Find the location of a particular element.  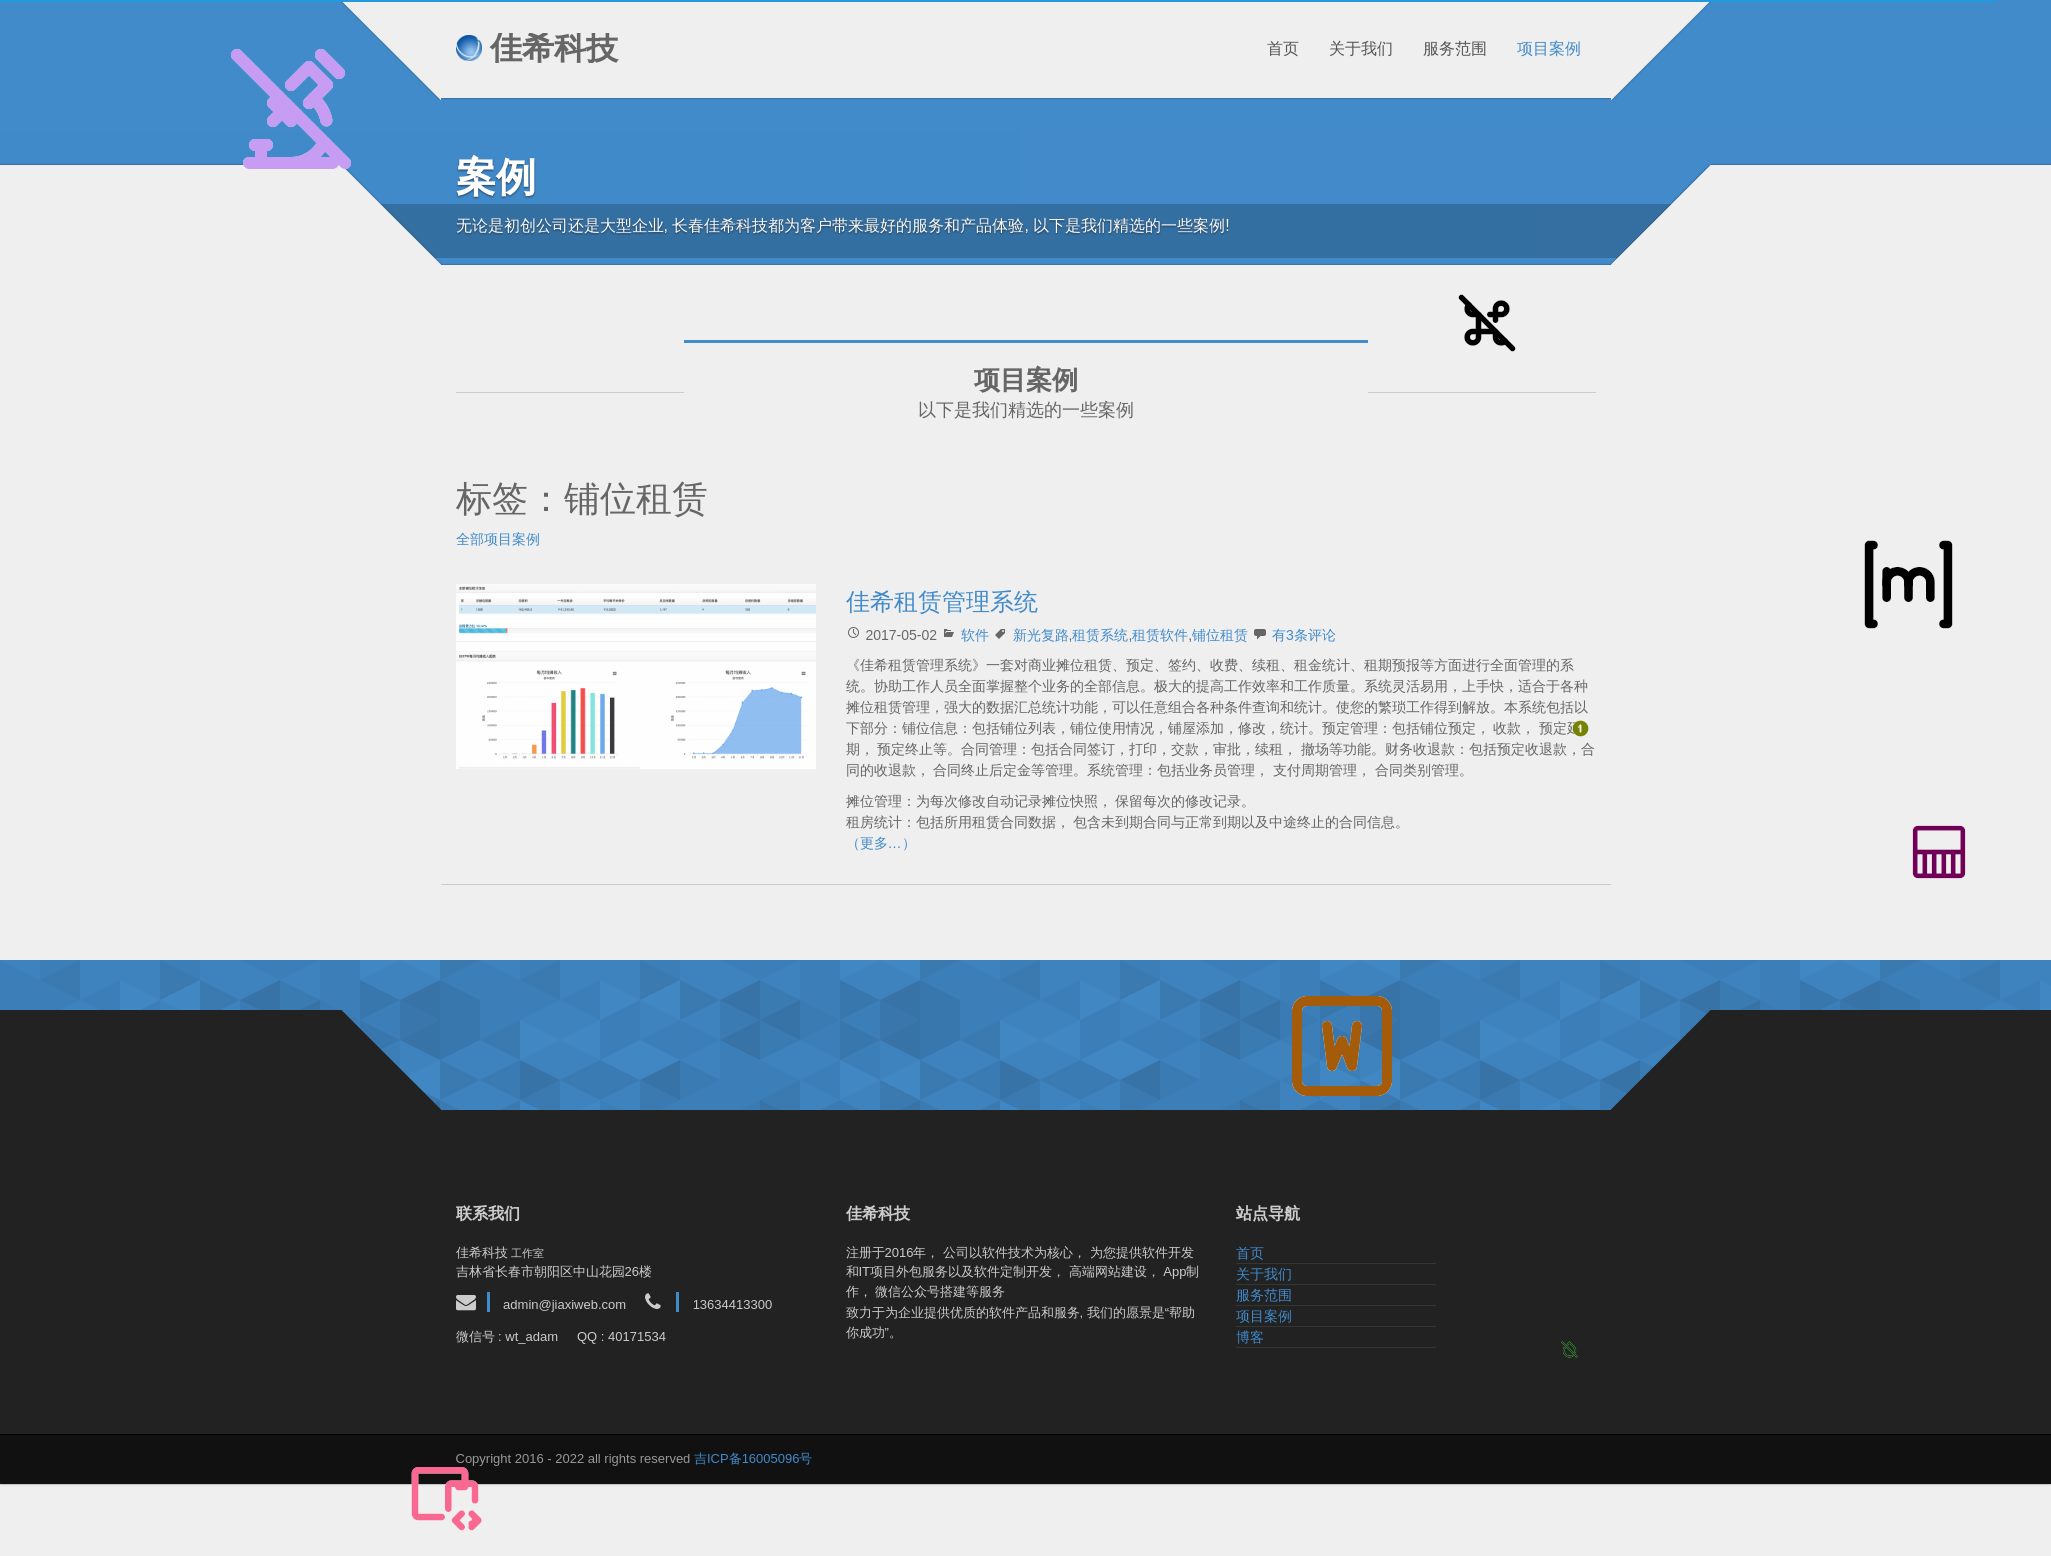

disable water or liquid-related features is located at coordinates (1569, 1349).